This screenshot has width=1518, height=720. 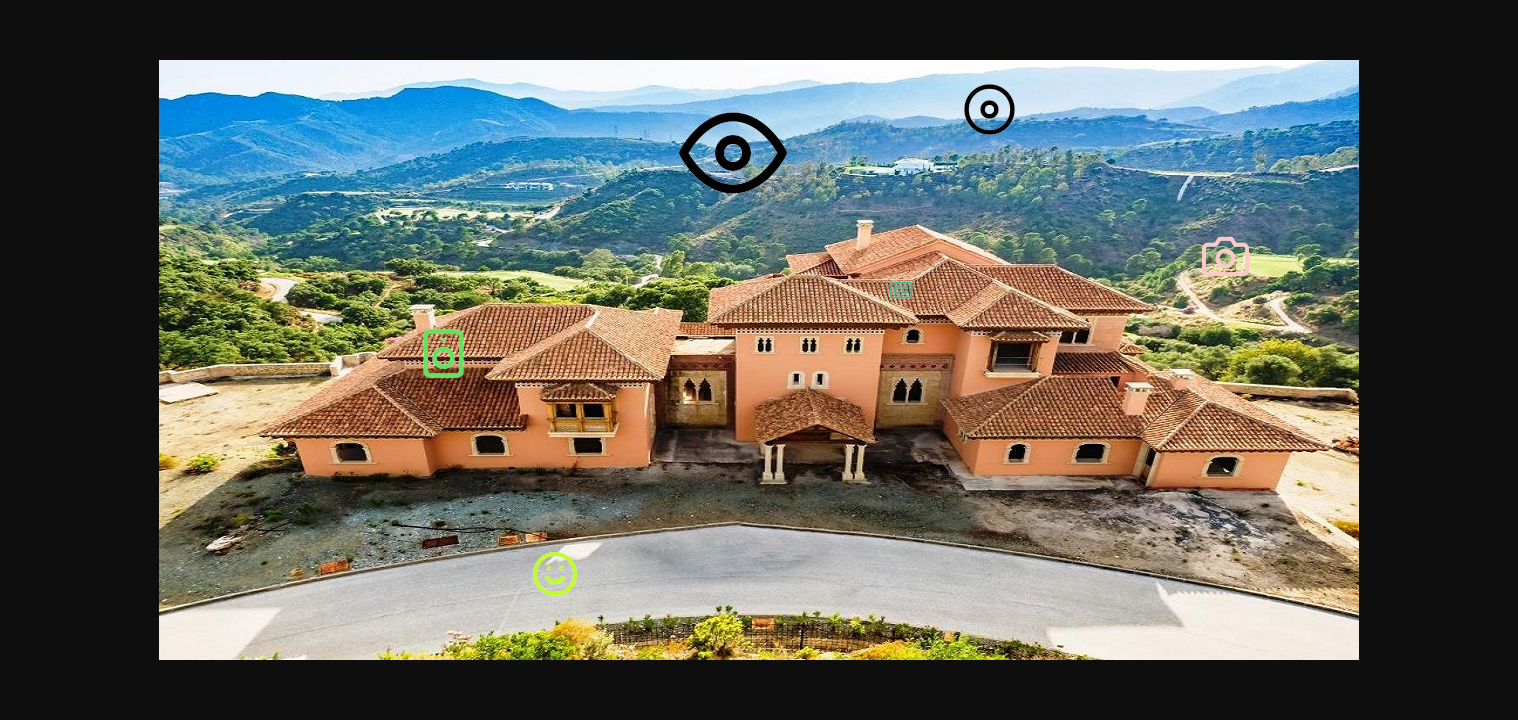 I want to click on take a photo, so click(x=1225, y=256).